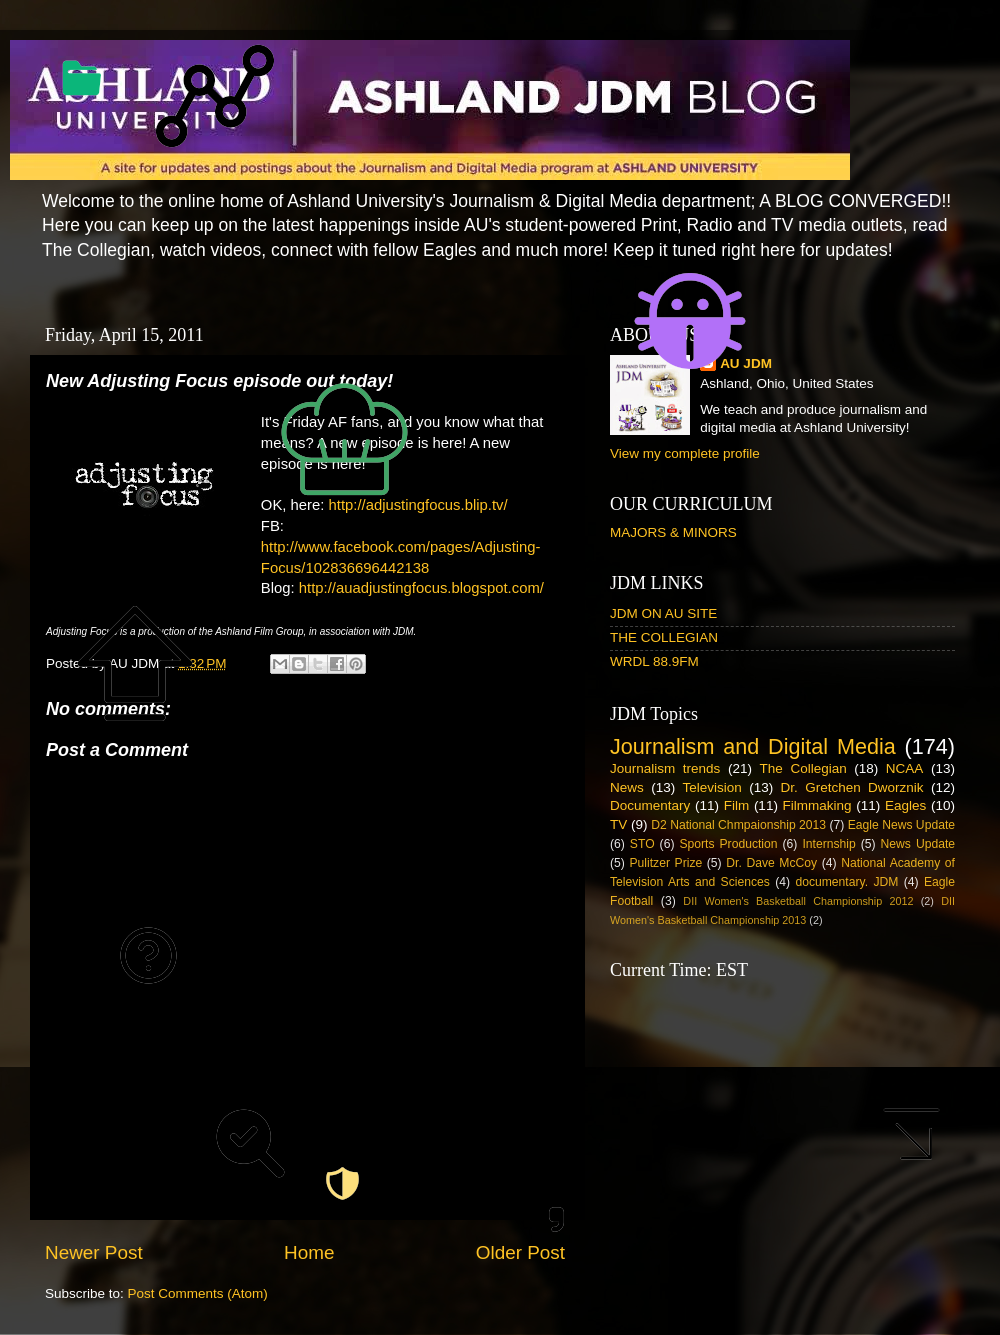 Image resolution: width=1000 pixels, height=1335 pixels. What do you see at coordinates (135, 668) in the screenshot?
I see `upload a file or document` at bounding box center [135, 668].